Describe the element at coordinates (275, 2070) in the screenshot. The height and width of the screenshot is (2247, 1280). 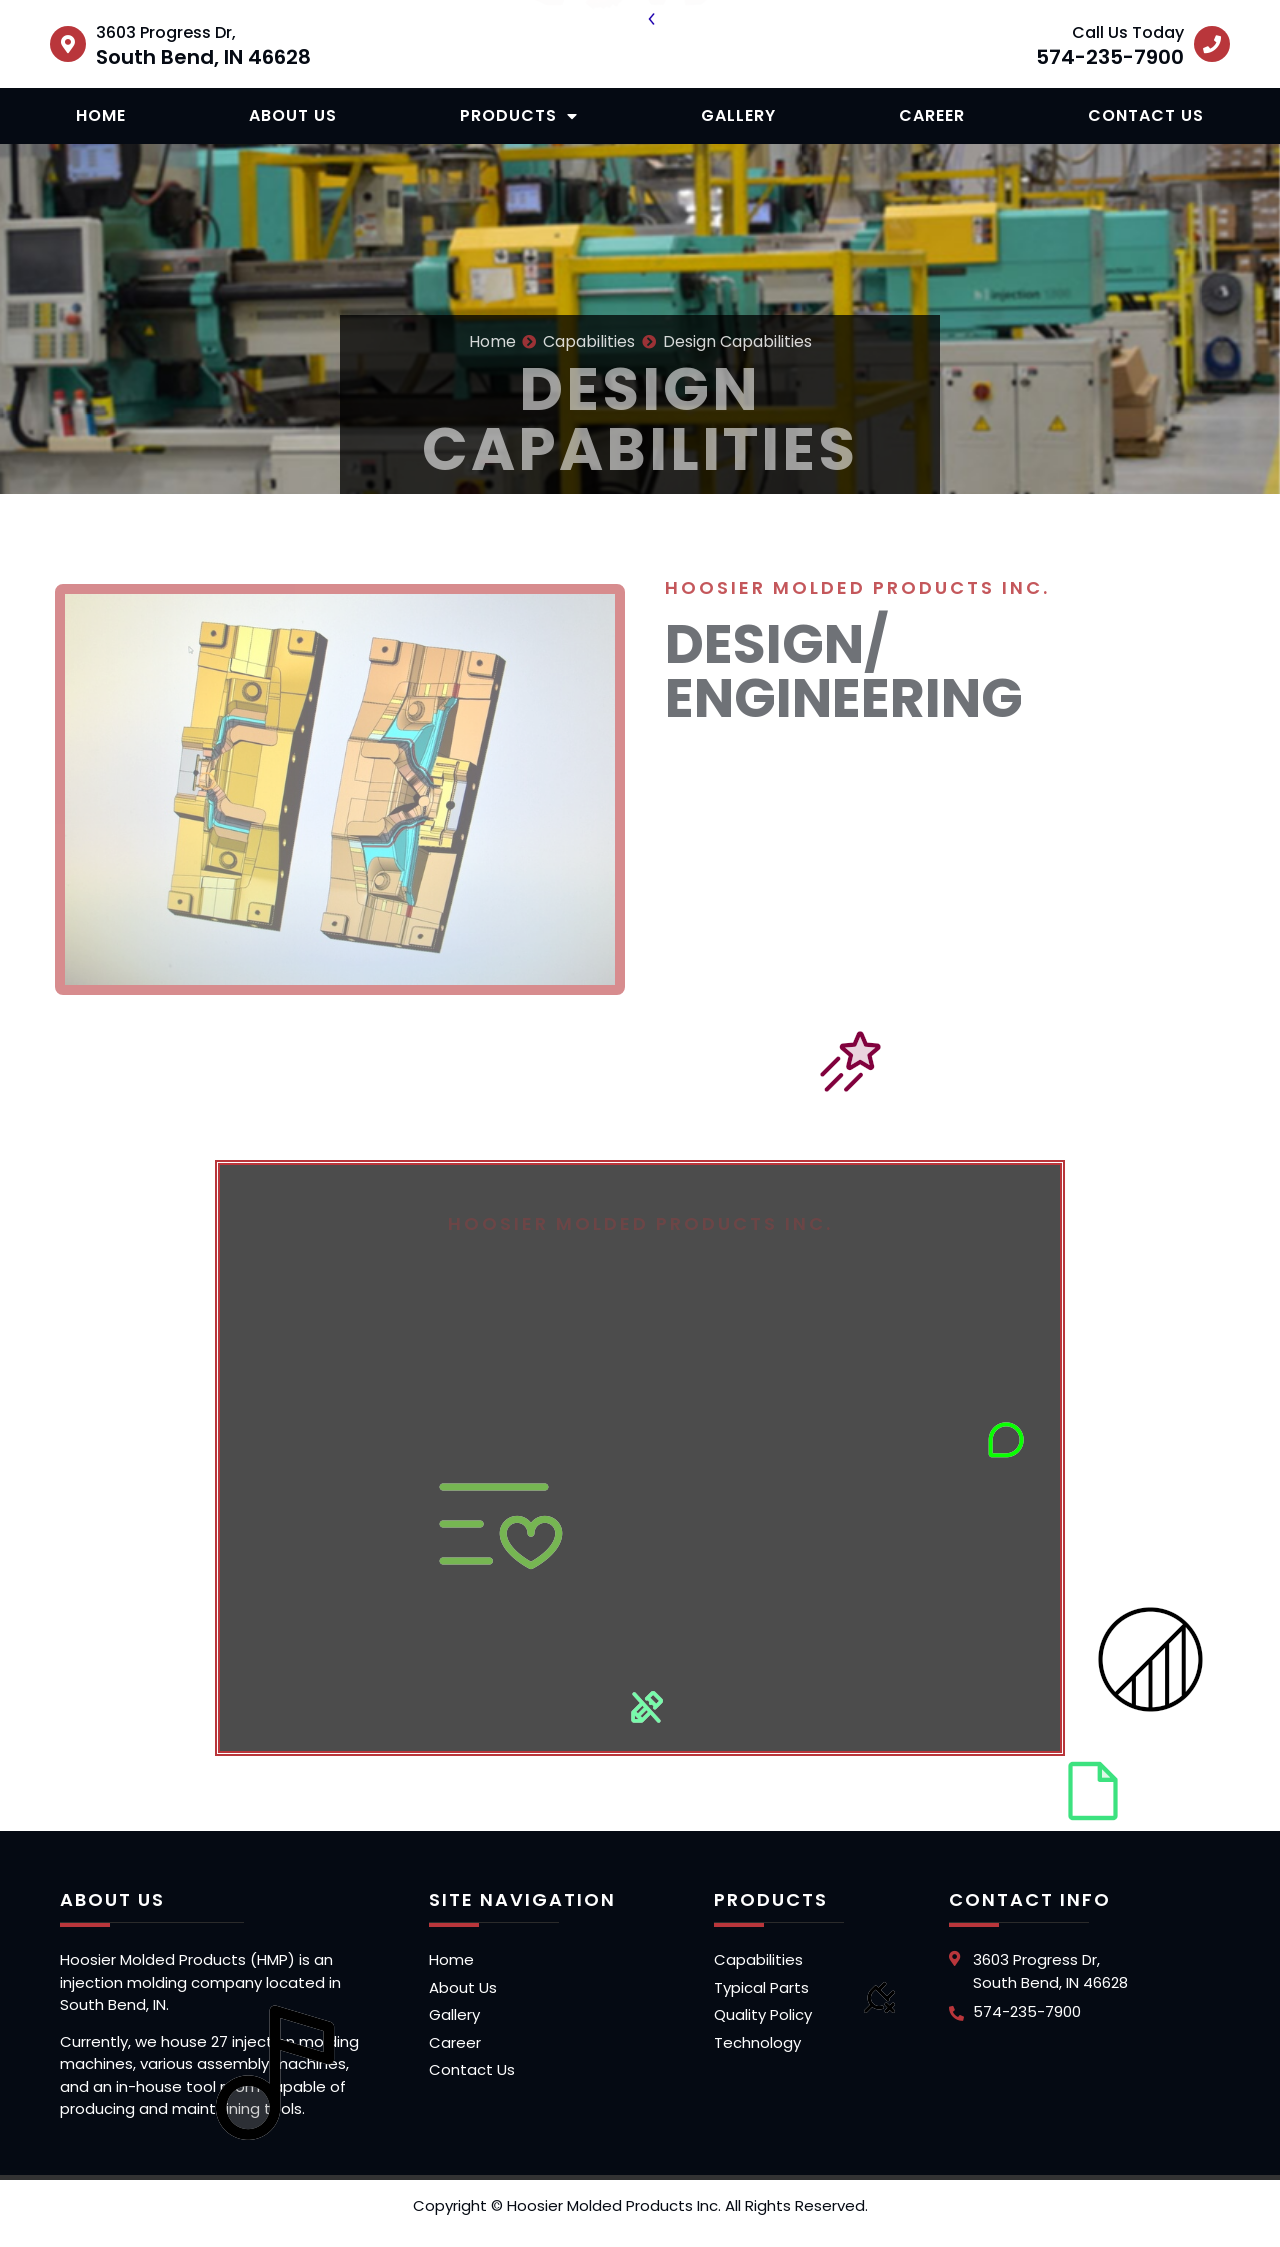
I see `access music or audio player` at that location.